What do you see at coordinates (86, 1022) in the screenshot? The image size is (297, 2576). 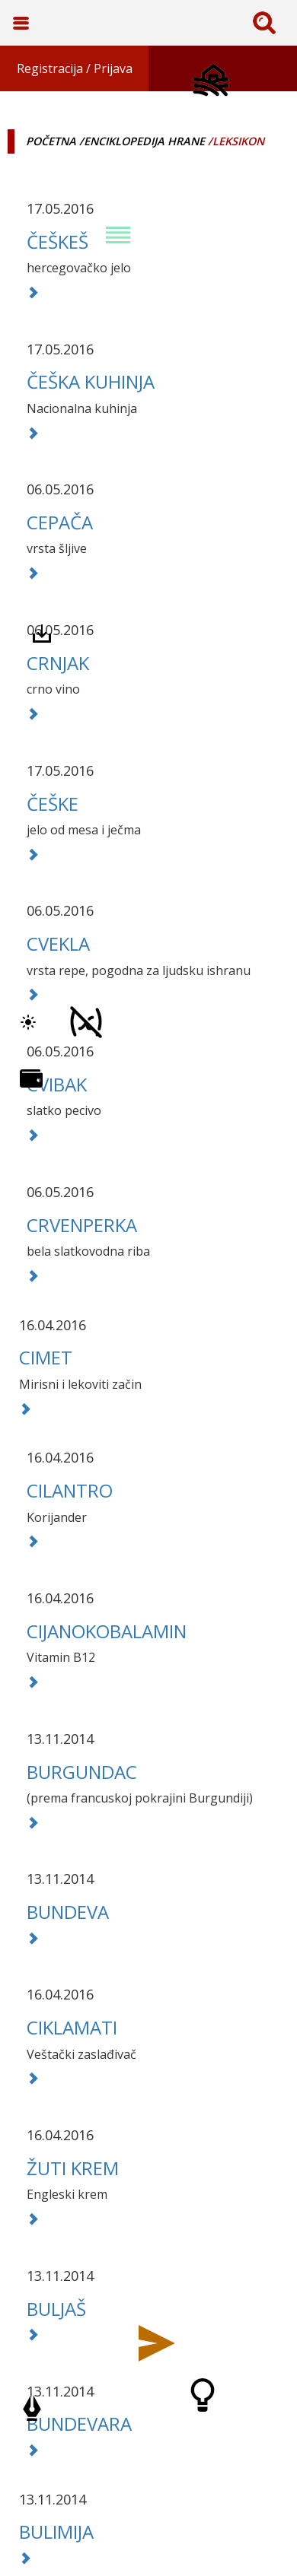 I see `disable variable or dynamic content` at bounding box center [86, 1022].